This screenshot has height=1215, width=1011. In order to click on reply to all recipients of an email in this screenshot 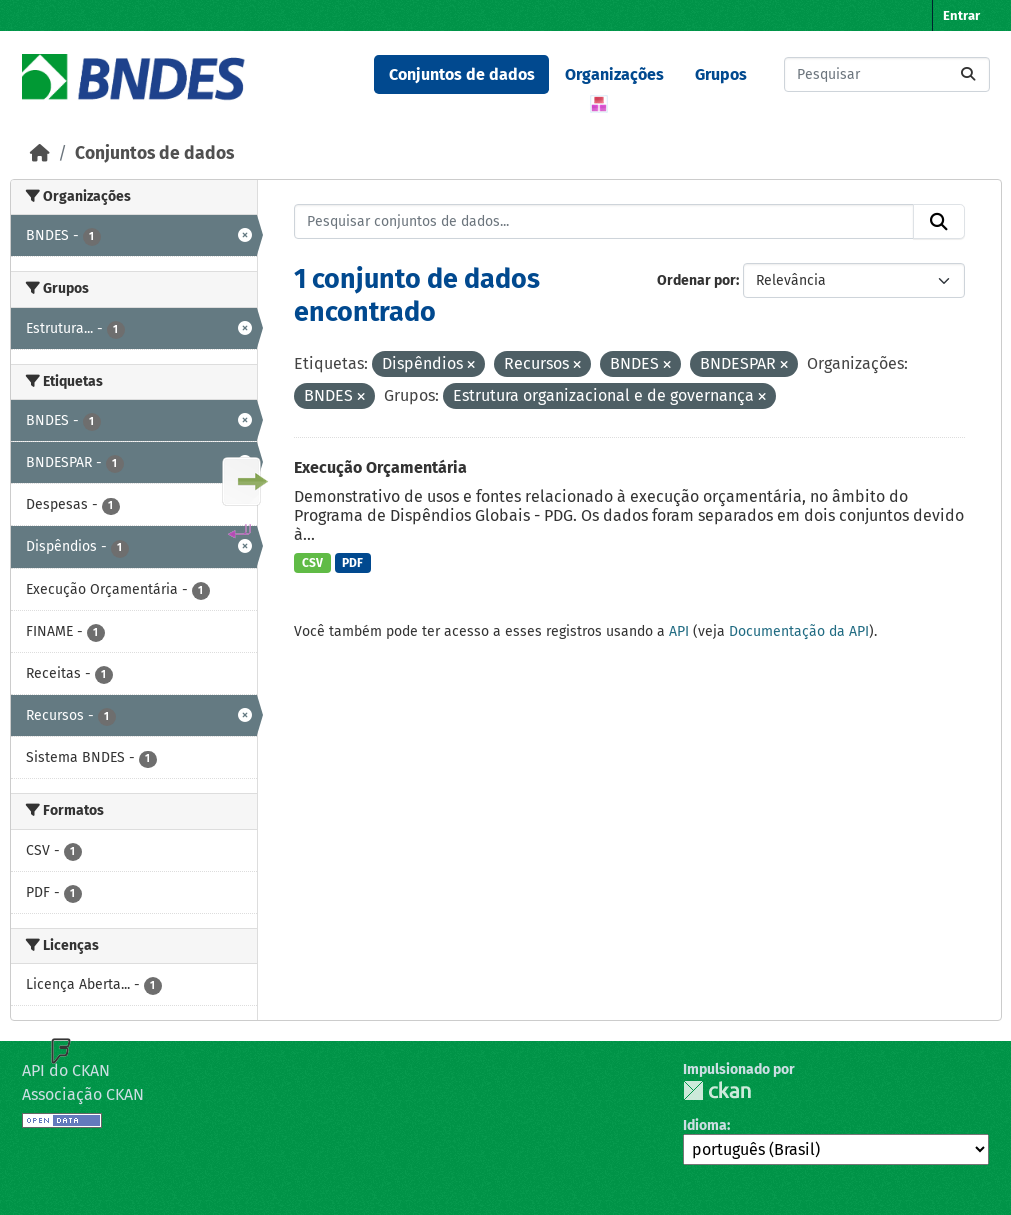, I will do `click(239, 531)`.